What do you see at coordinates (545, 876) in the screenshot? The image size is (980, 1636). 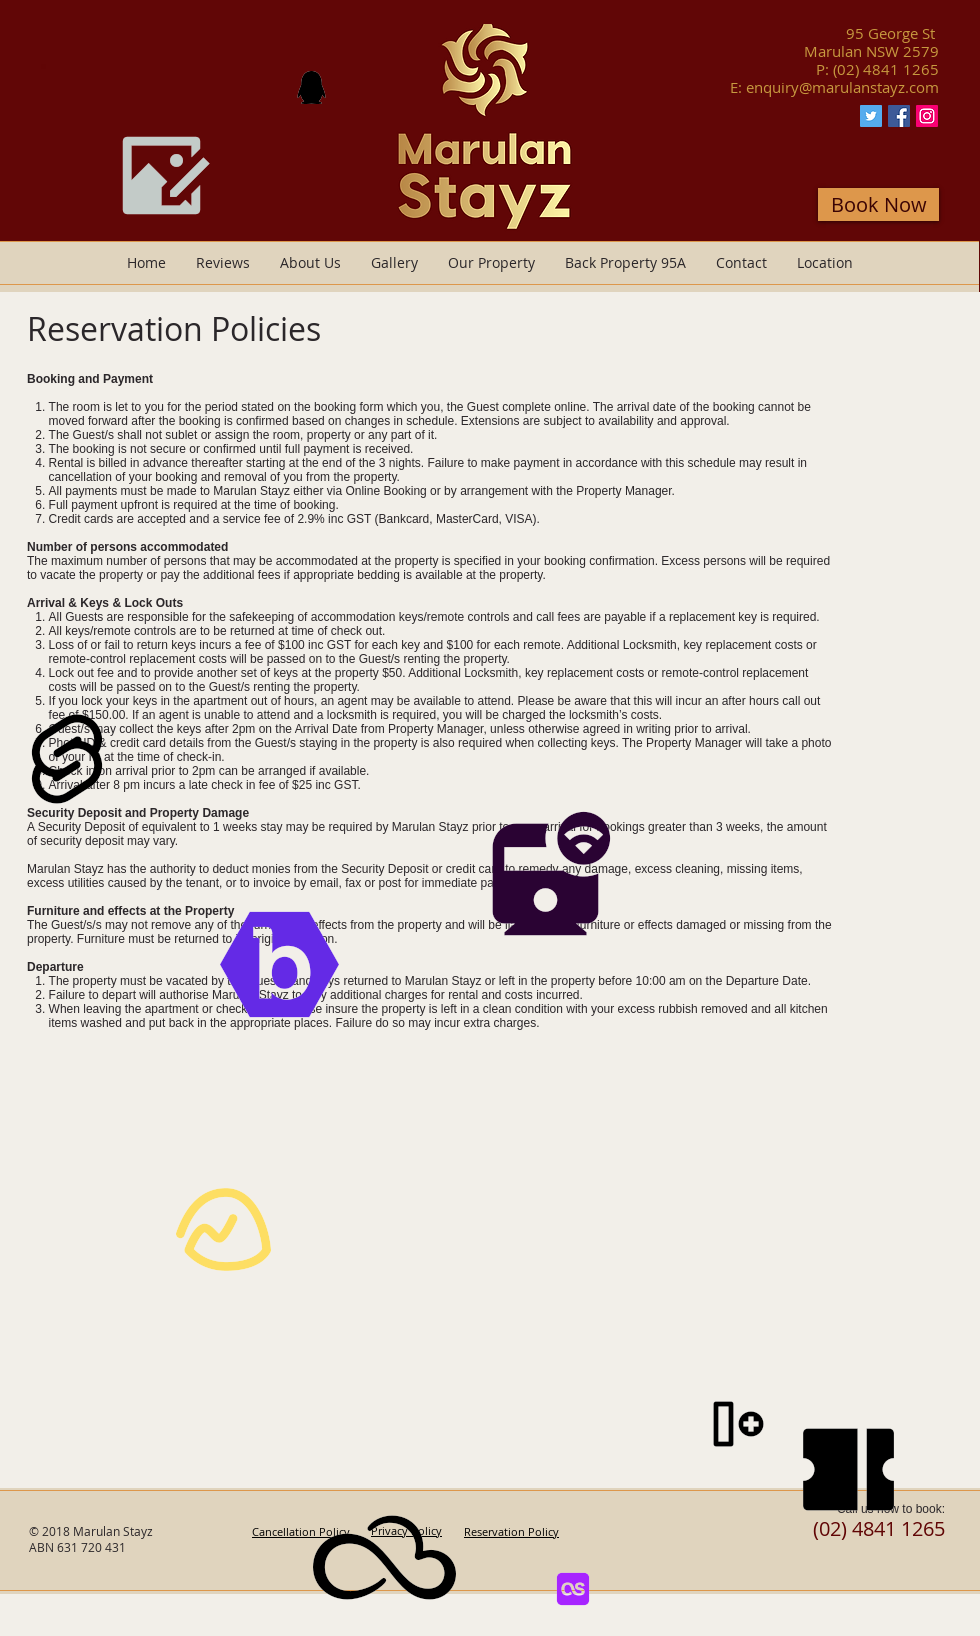 I see `indicates wifi is available on this train` at bounding box center [545, 876].